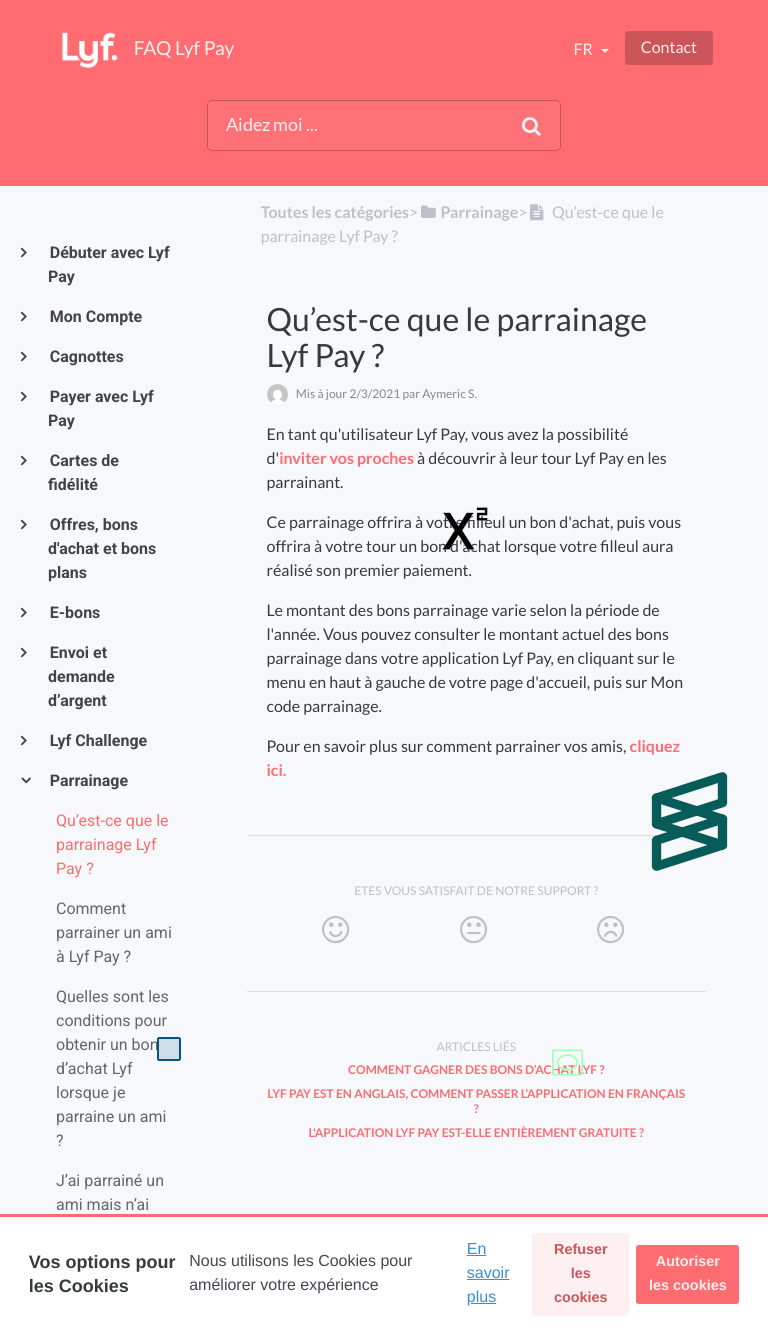  What do you see at coordinates (458, 528) in the screenshot?
I see `format selected text as superscript` at bounding box center [458, 528].